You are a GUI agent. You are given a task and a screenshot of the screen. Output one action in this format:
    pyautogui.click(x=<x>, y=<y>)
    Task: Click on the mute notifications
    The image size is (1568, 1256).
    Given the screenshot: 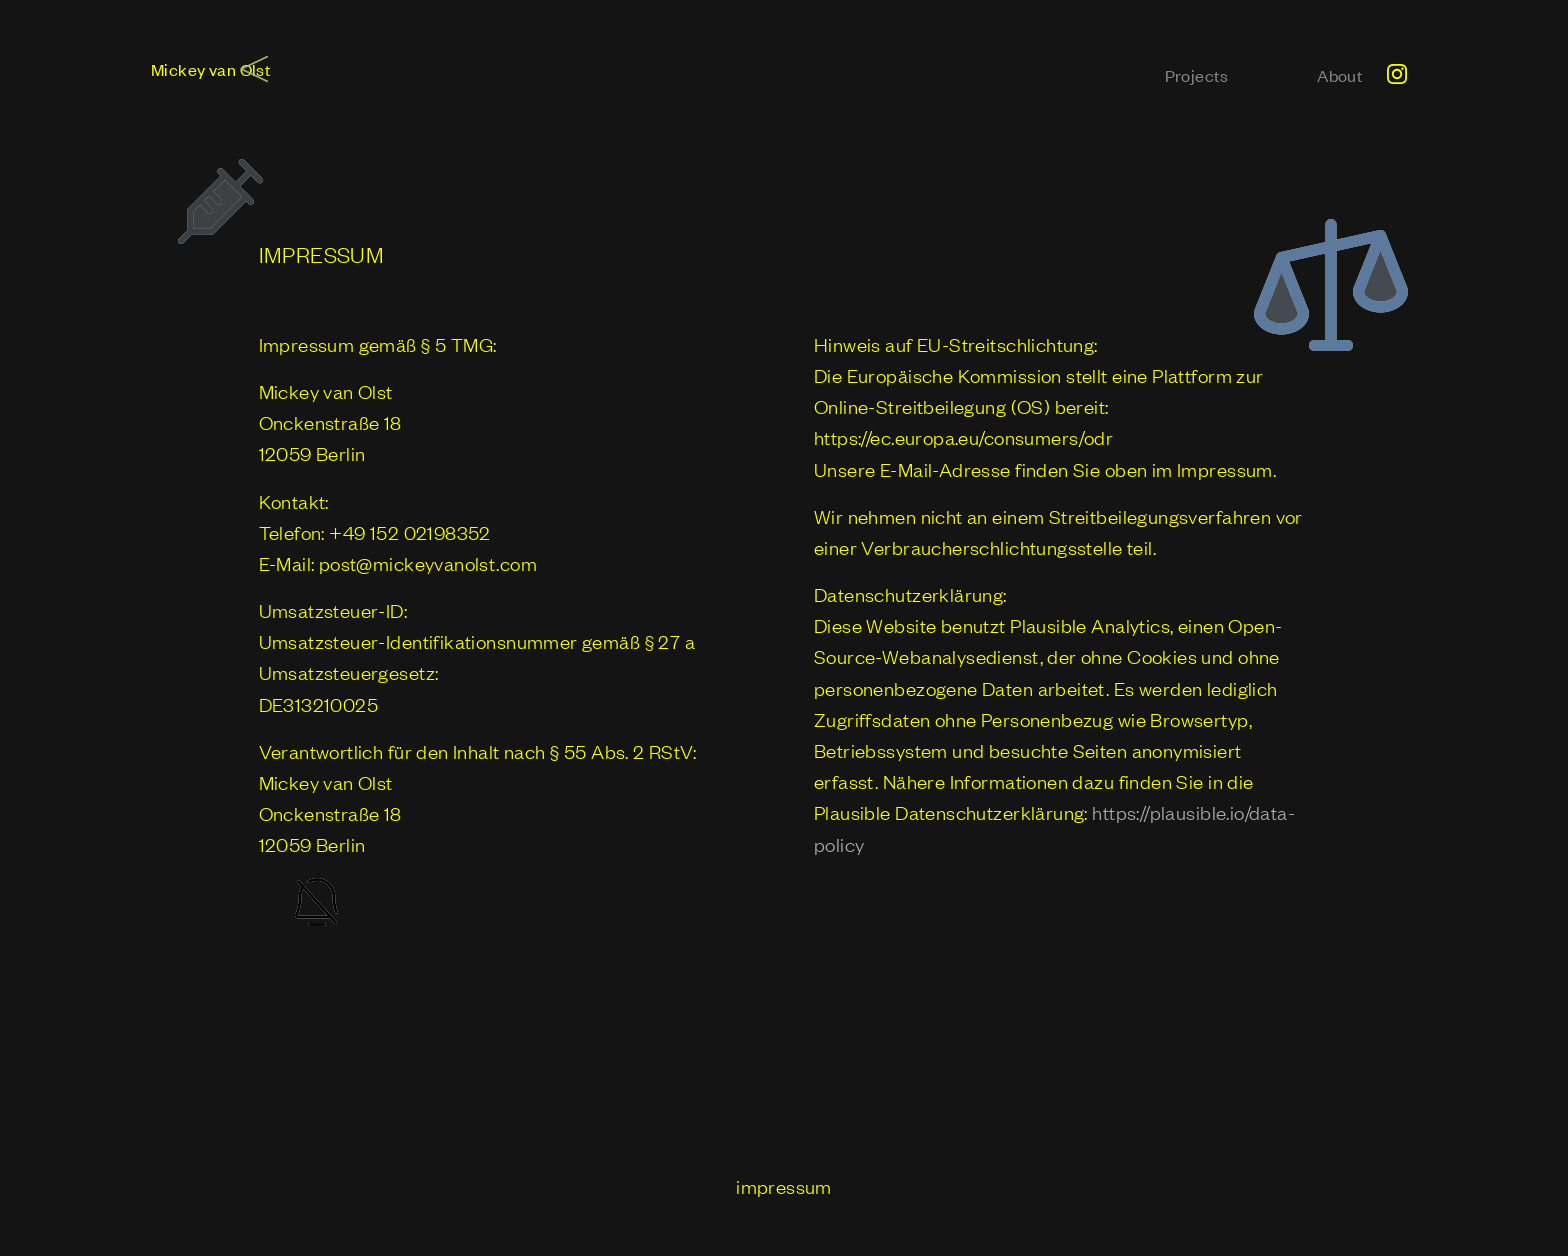 What is the action you would take?
    pyautogui.click(x=317, y=902)
    